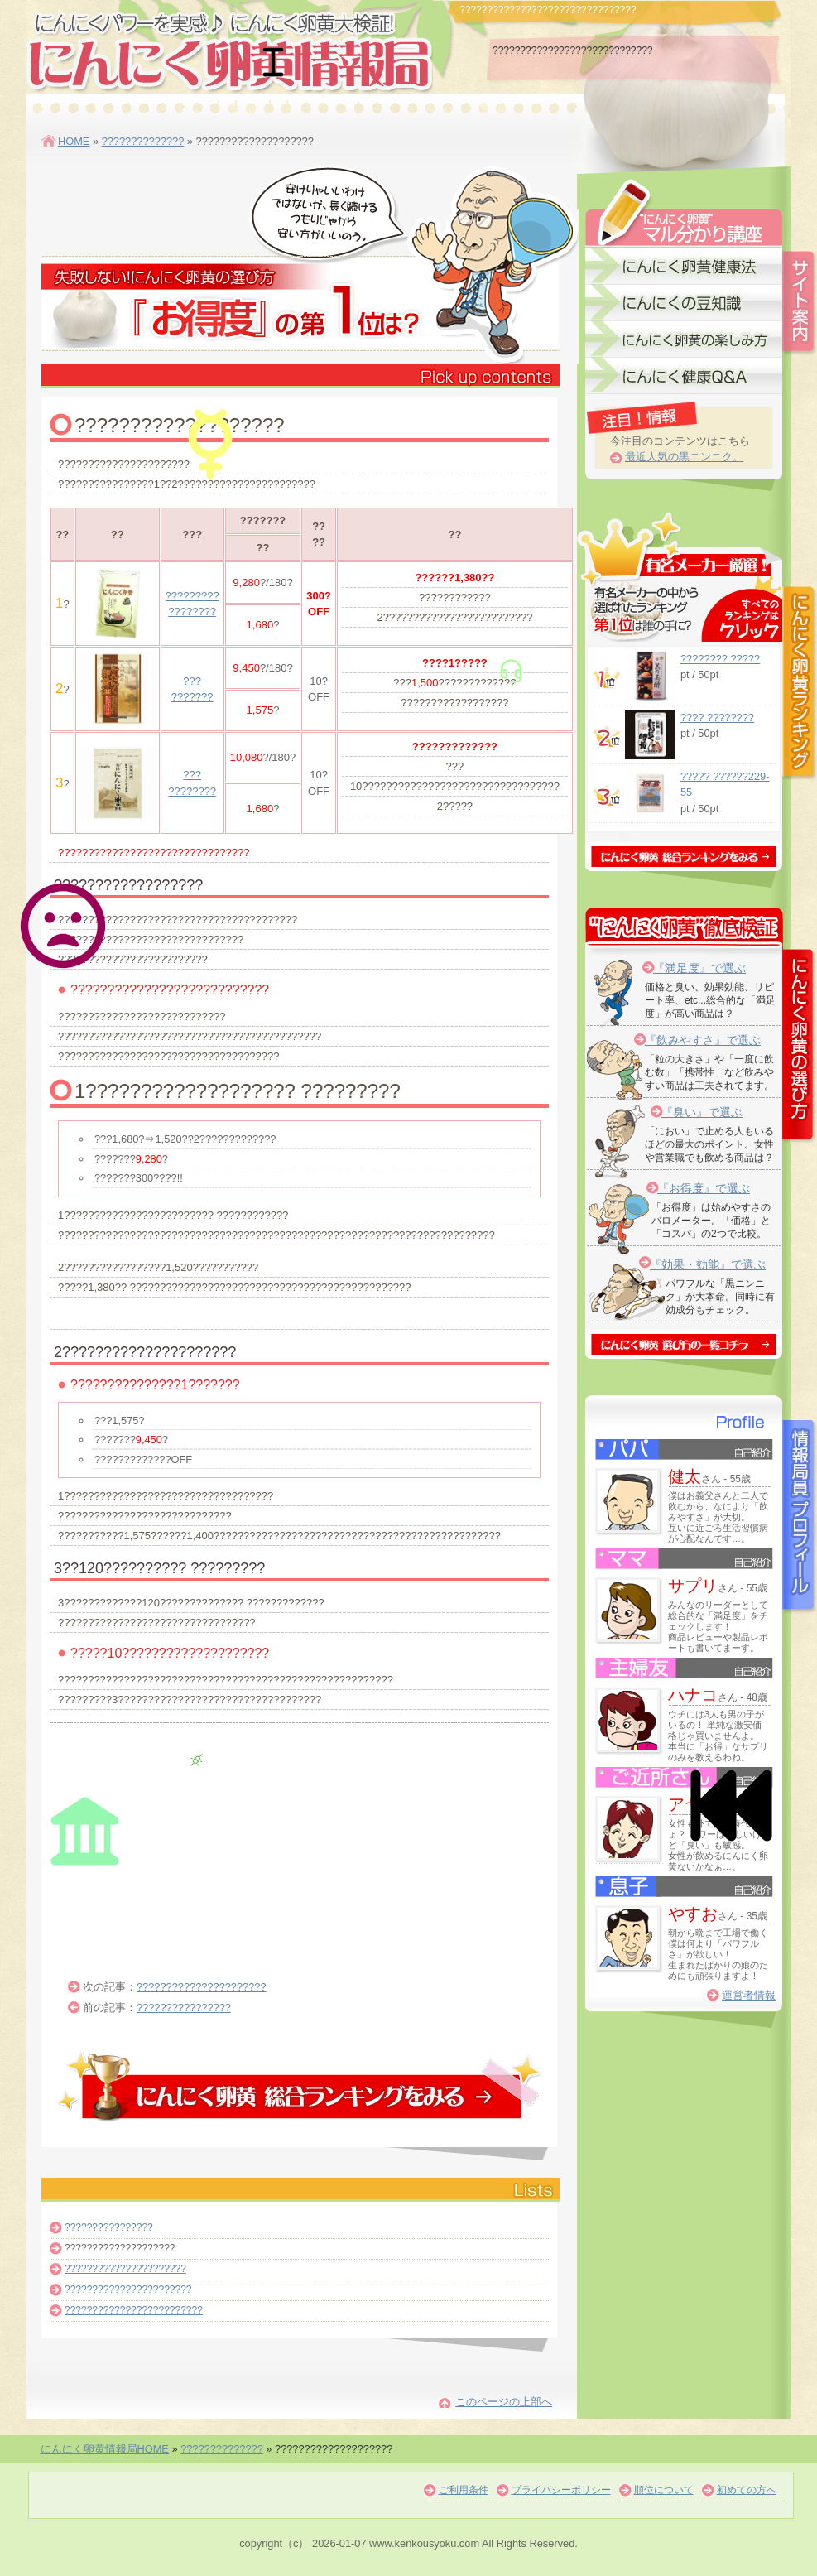 This screenshot has width=817, height=2576. Describe the element at coordinates (196, 1760) in the screenshot. I see `indicates an active connection or paired devices` at that location.